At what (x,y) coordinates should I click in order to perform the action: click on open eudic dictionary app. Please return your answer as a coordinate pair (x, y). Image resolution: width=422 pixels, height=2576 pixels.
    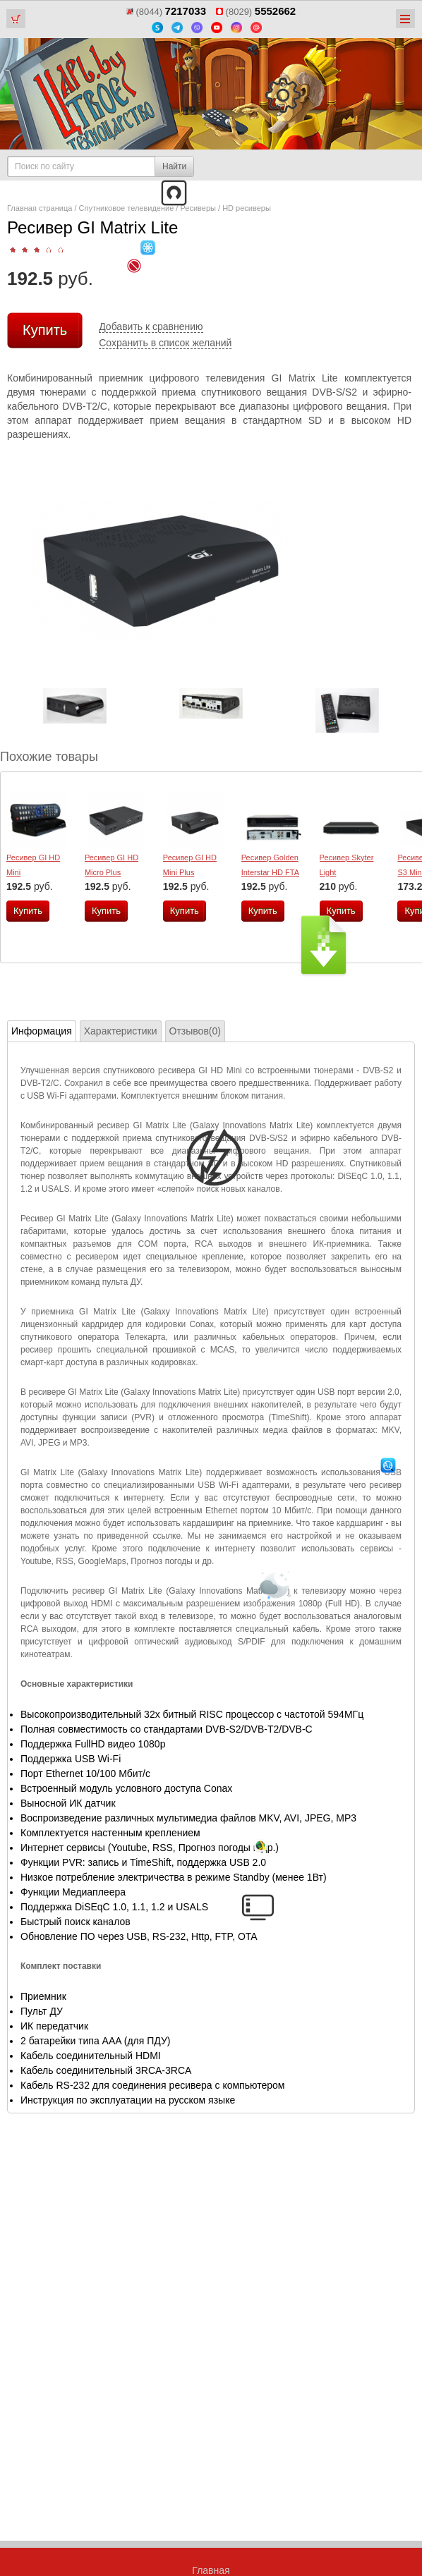
    Looking at the image, I should click on (388, 1465).